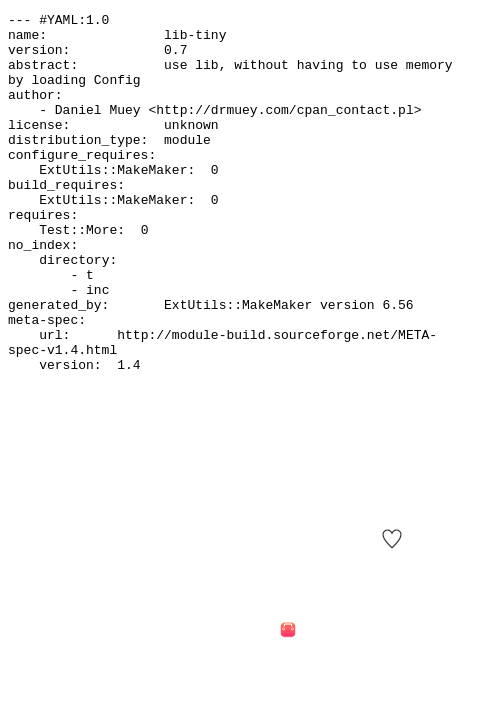 The height and width of the screenshot is (720, 484). What do you see at coordinates (288, 630) in the screenshot?
I see `open the utilities folder` at bounding box center [288, 630].